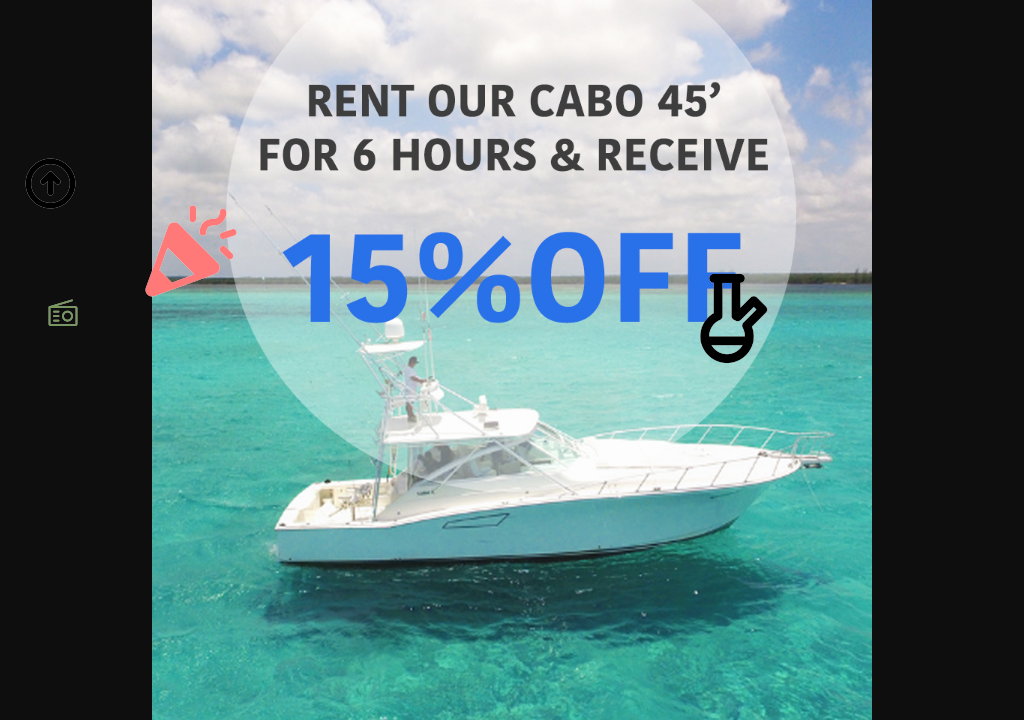 The height and width of the screenshot is (720, 1024). What do you see at coordinates (63, 315) in the screenshot?
I see `open radio or audio streaming` at bounding box center [63, 315].